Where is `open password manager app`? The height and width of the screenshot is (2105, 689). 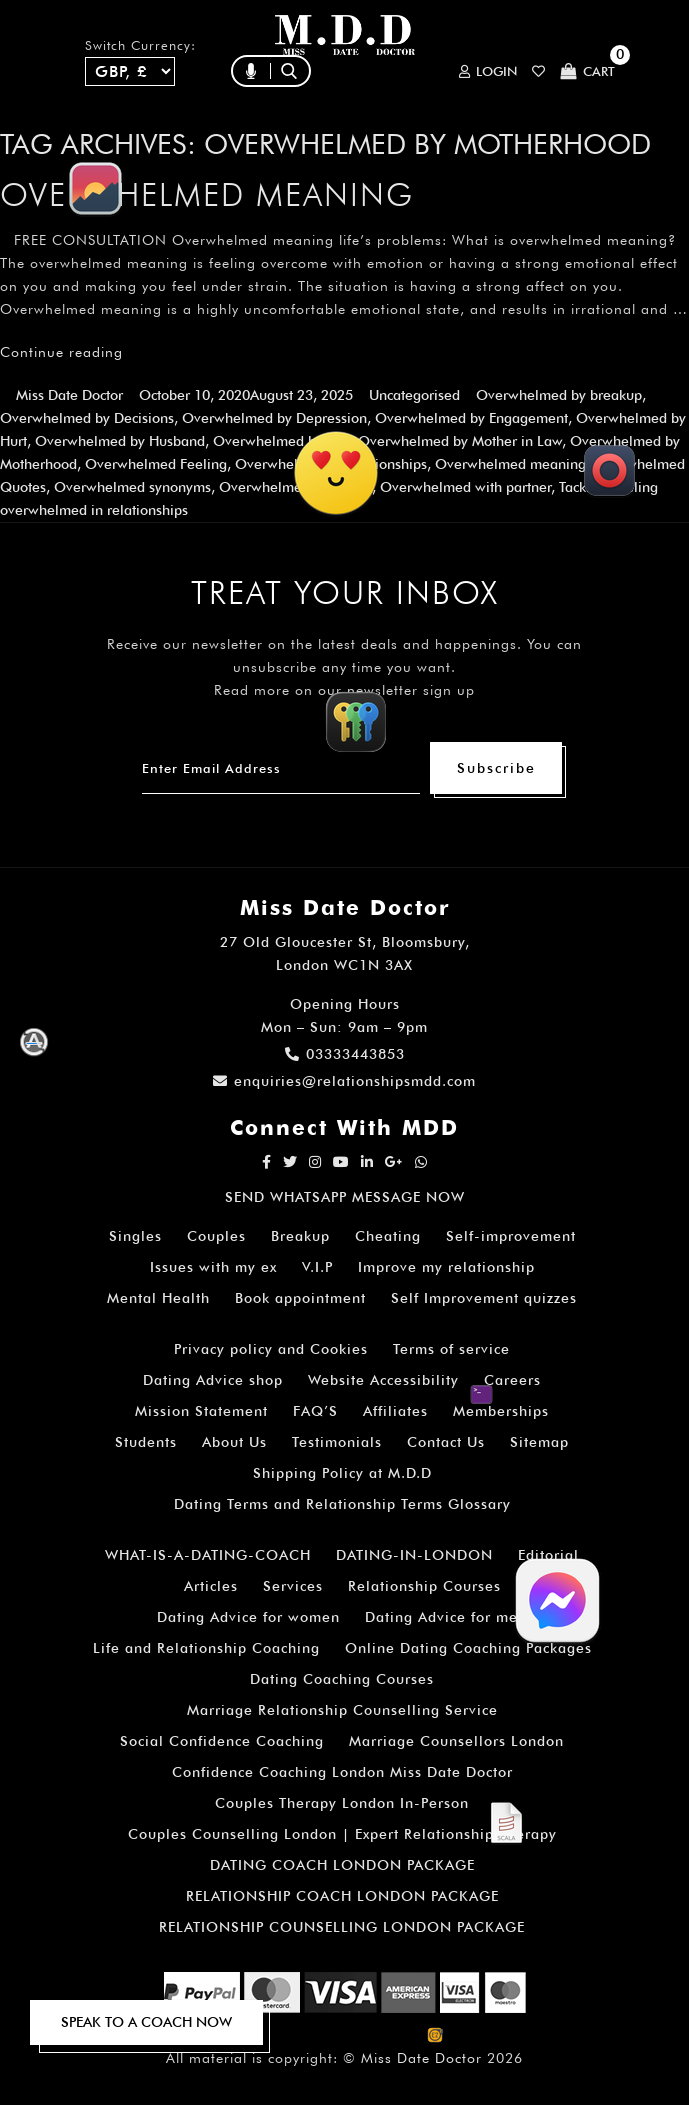
open password manager app is located at coordinates (356, 722).